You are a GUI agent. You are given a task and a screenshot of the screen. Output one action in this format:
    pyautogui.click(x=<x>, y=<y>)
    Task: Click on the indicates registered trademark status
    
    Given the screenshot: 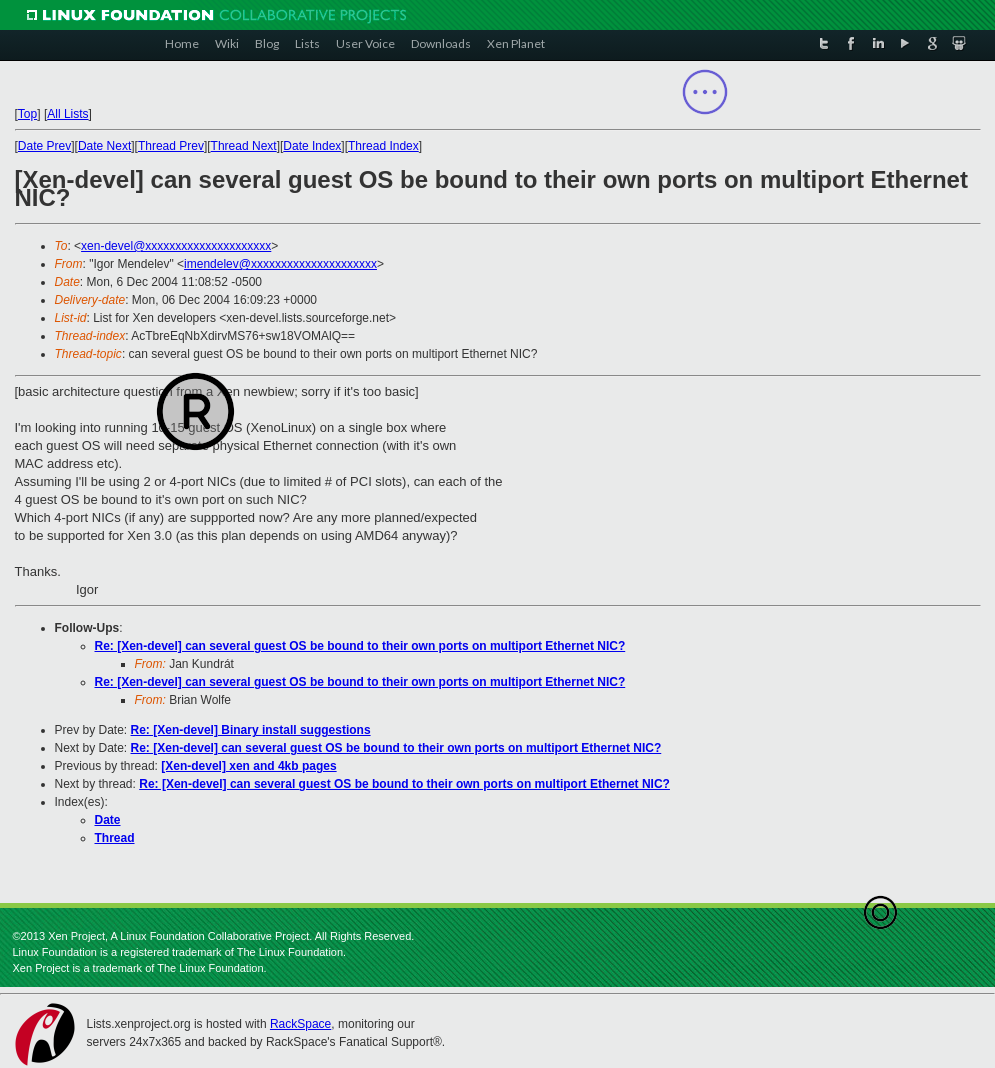 What is the action you would take?
    pyautogui.click(x=195, y=411)
    